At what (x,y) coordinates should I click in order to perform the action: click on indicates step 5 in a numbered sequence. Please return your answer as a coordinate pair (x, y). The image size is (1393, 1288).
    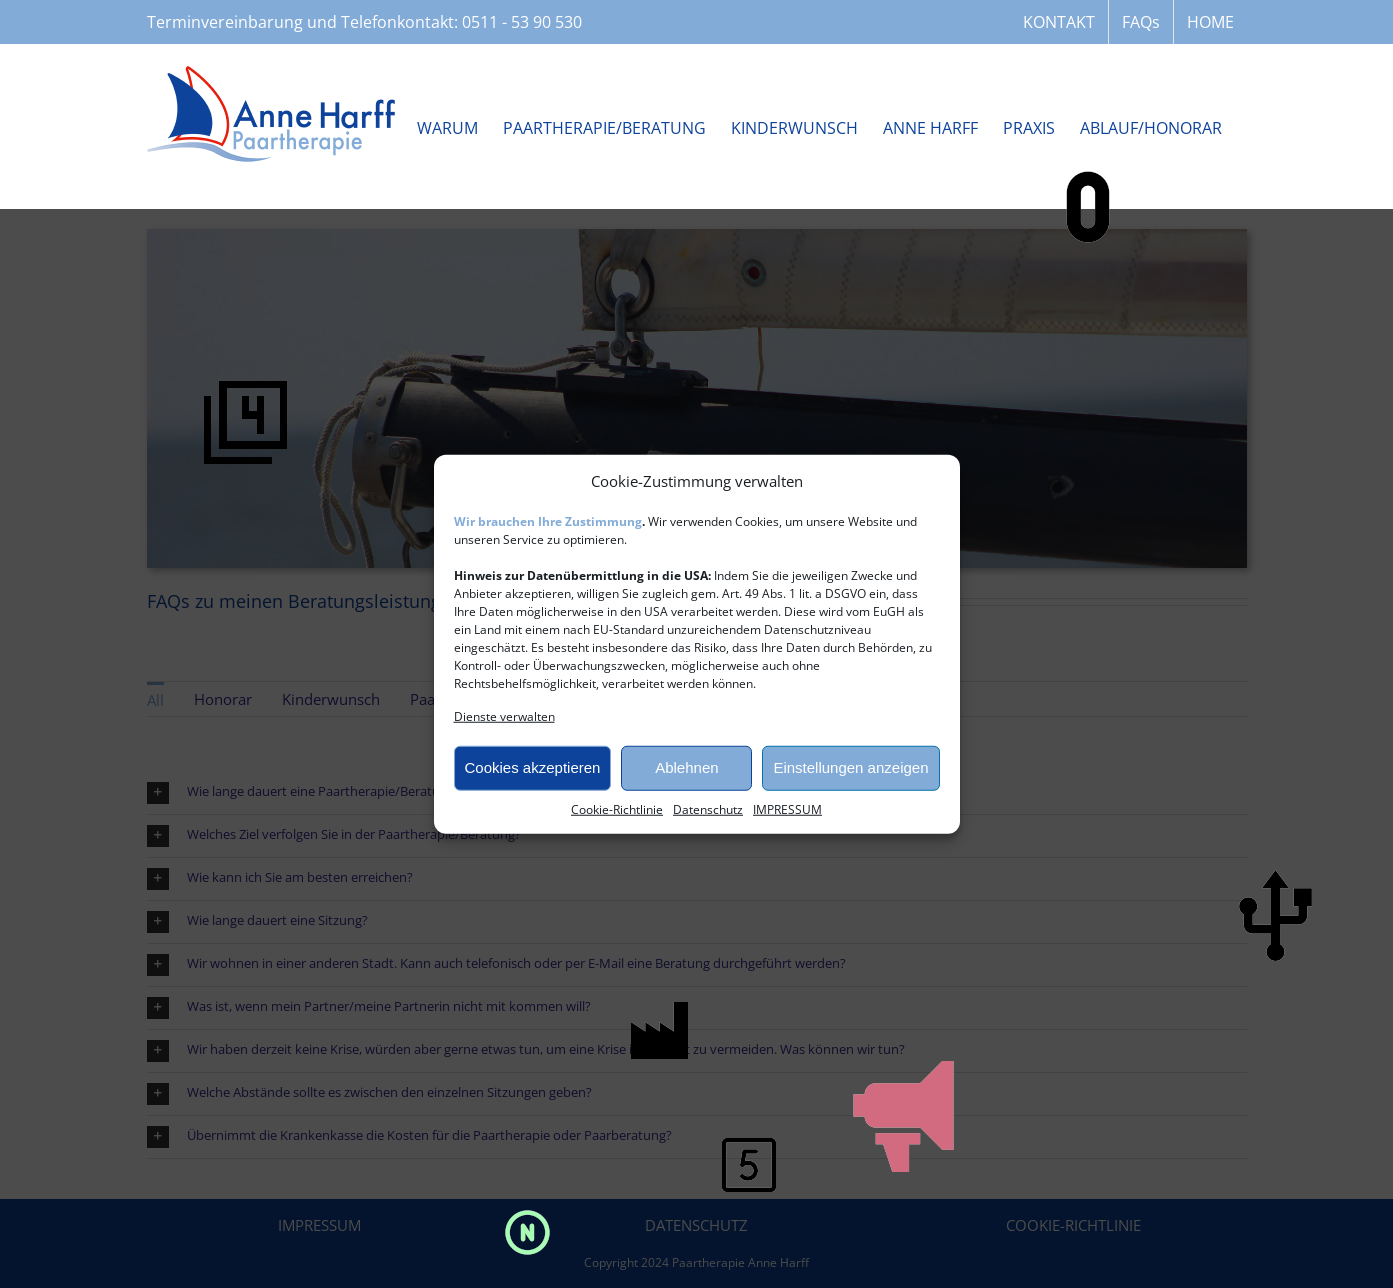
    Looking at the image, I should click on (749, 1165).